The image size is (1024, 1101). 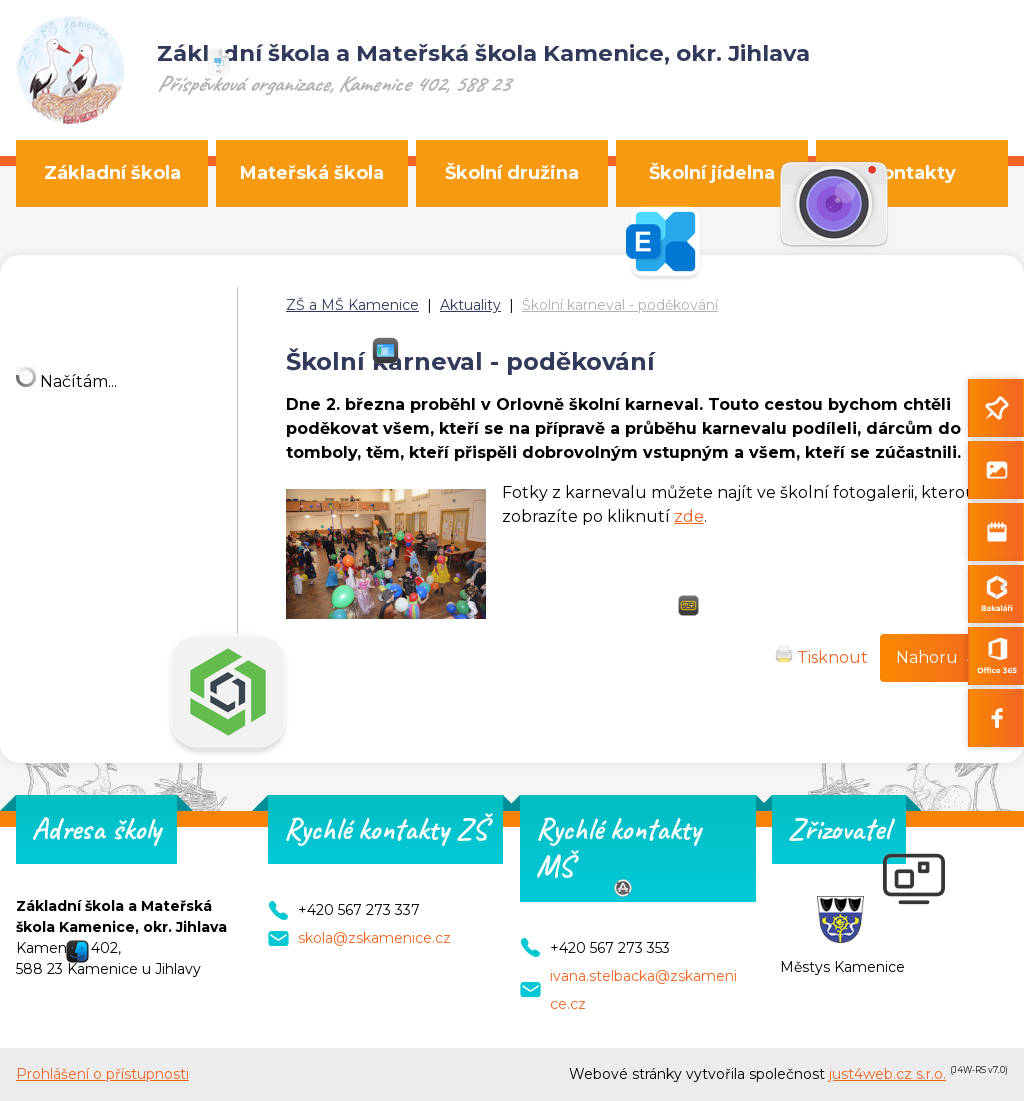 I want to click on open monkeytype typing test app, so click(x=688, y=605).